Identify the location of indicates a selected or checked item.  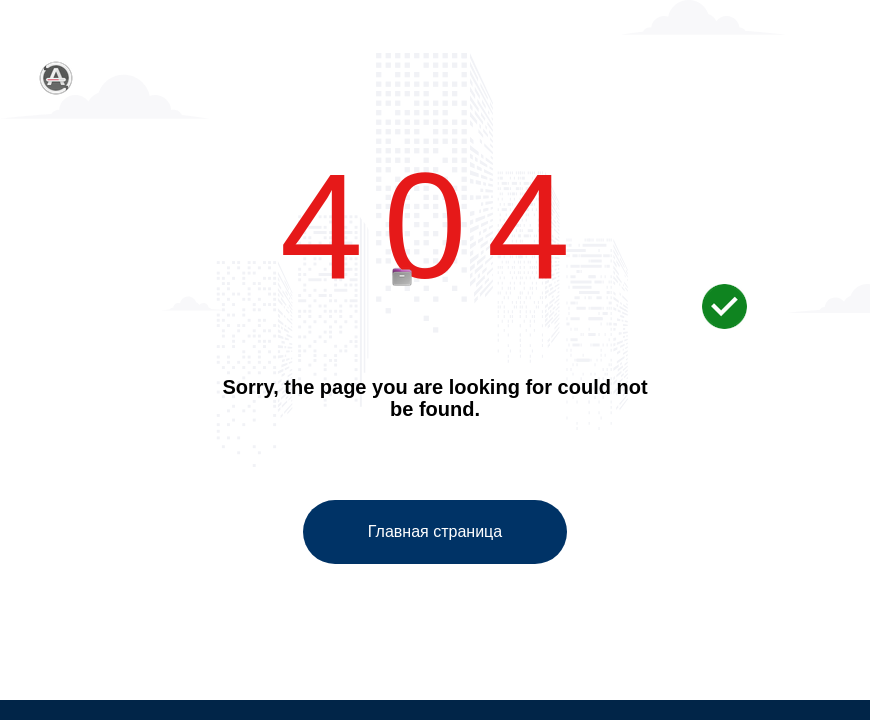
(724, 306).